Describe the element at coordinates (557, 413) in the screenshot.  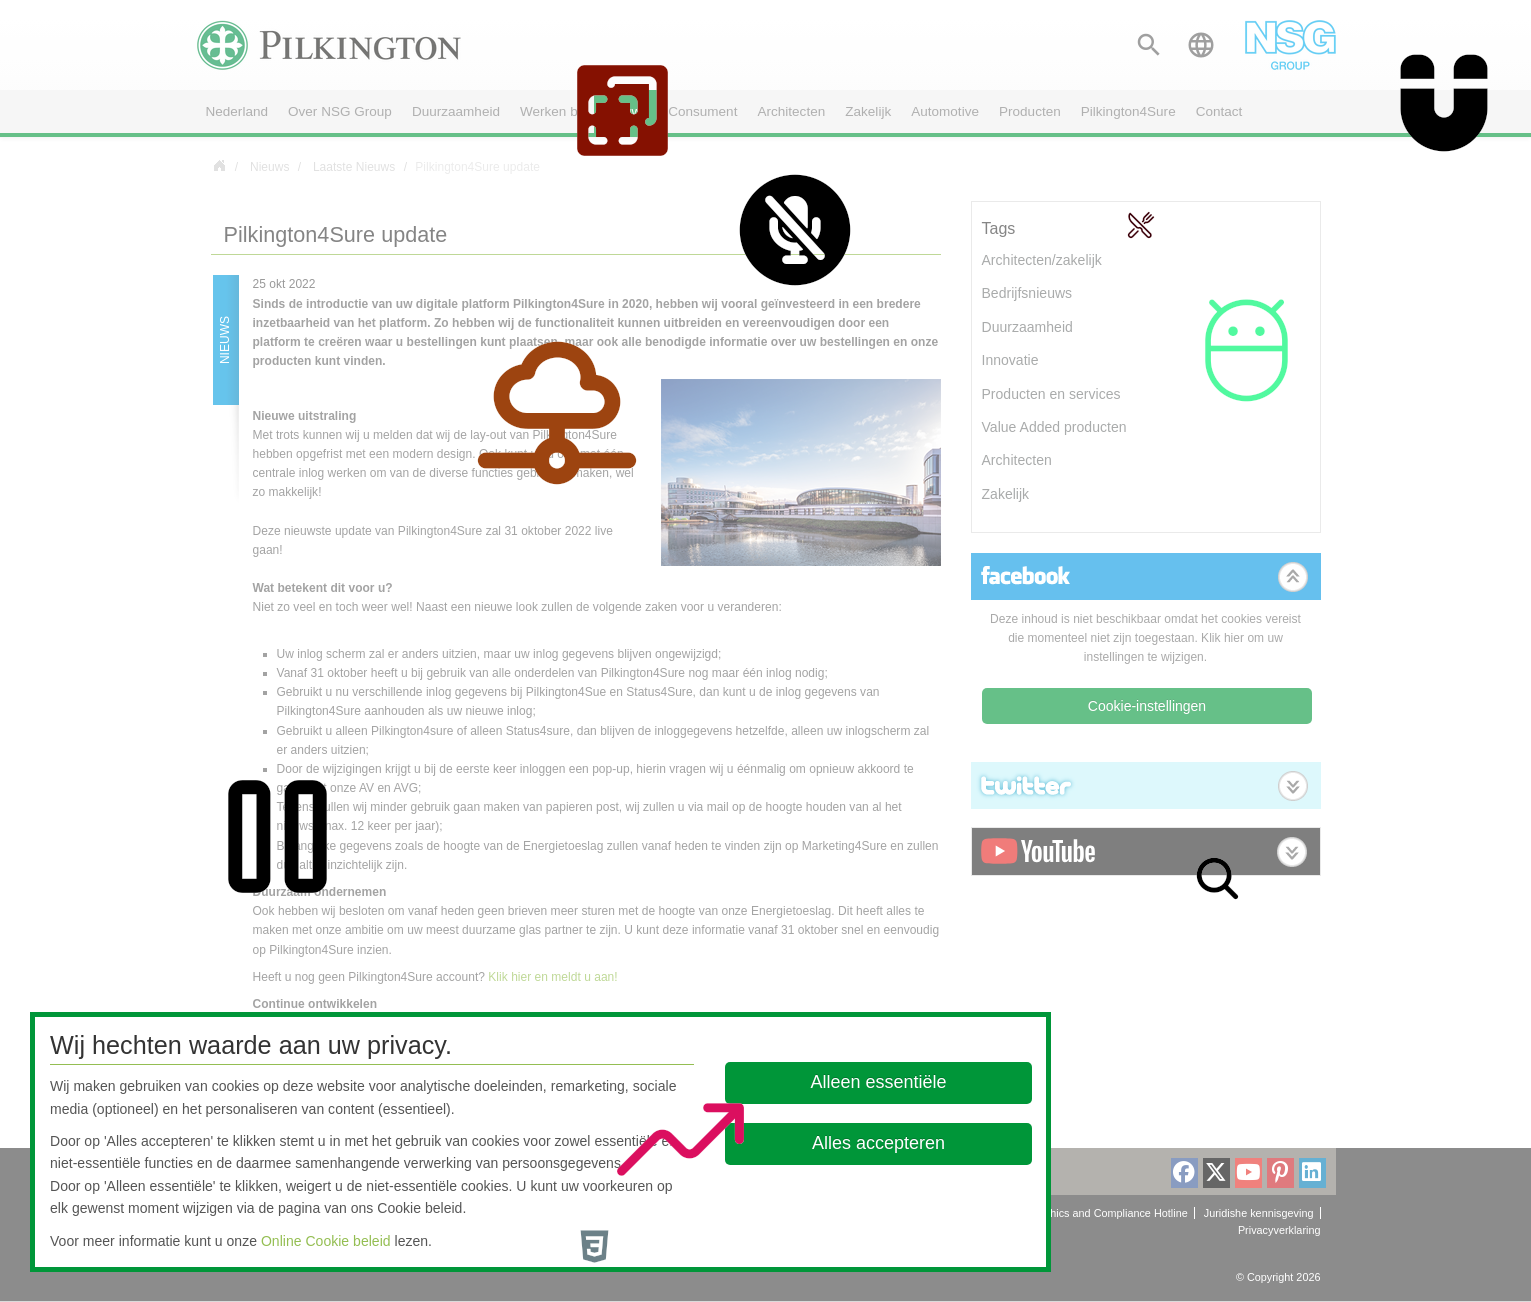
I see `cloud data sync or connection status` at that location.